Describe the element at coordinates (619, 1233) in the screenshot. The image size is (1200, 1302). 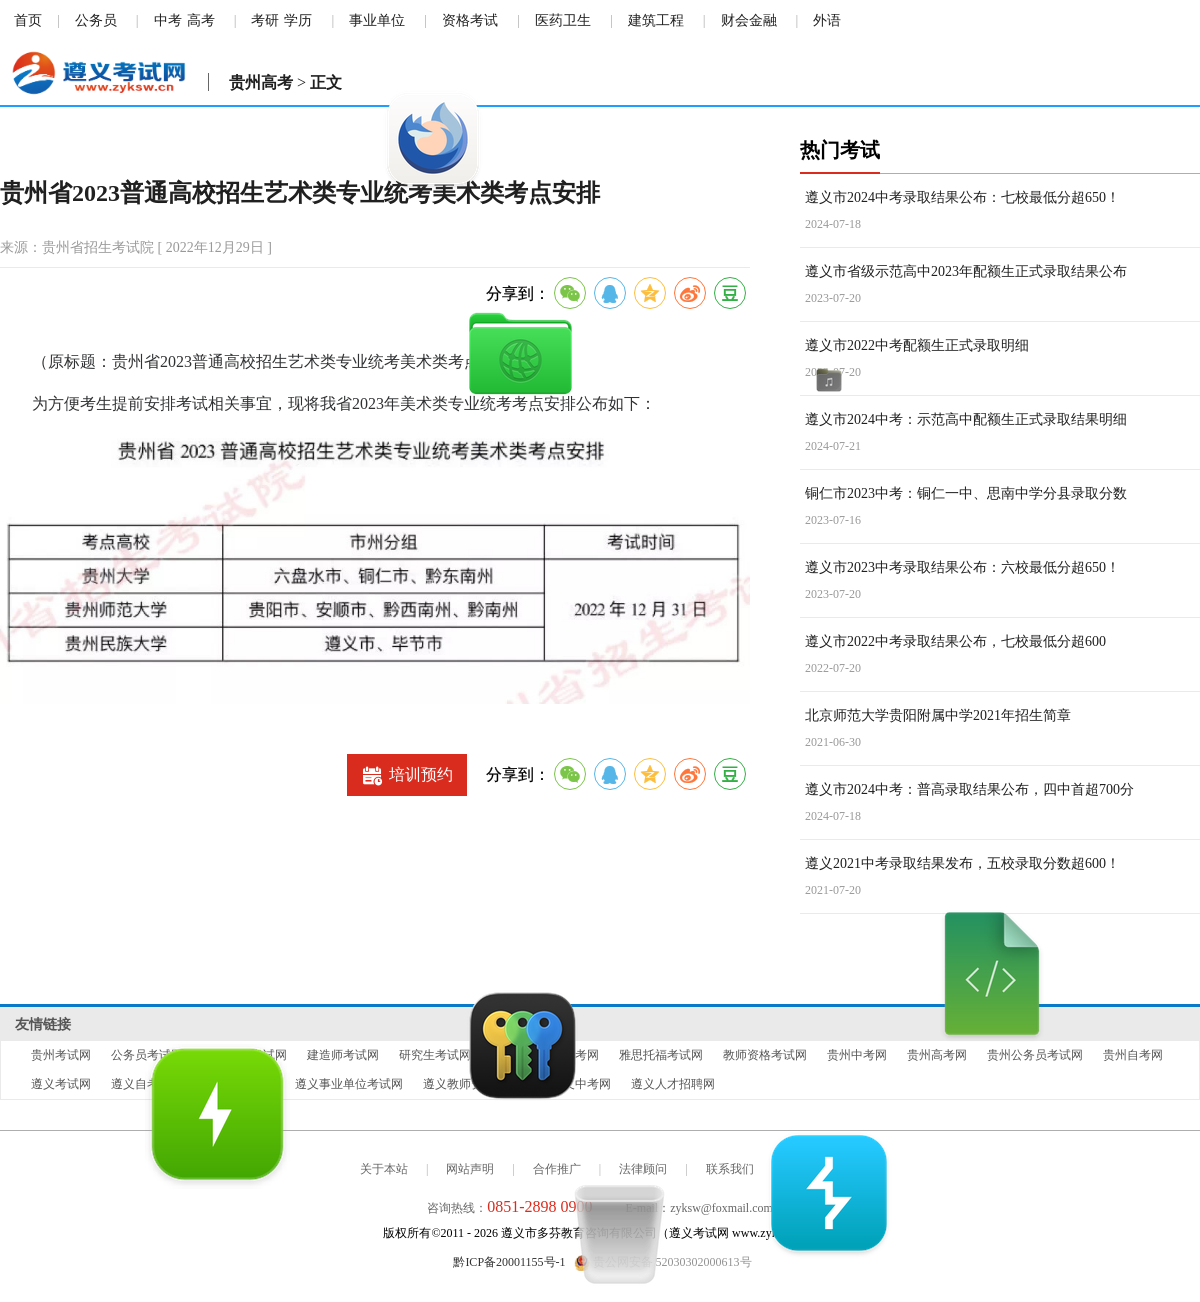
I see `empty trash bin ready to receive deleted files` at that location.